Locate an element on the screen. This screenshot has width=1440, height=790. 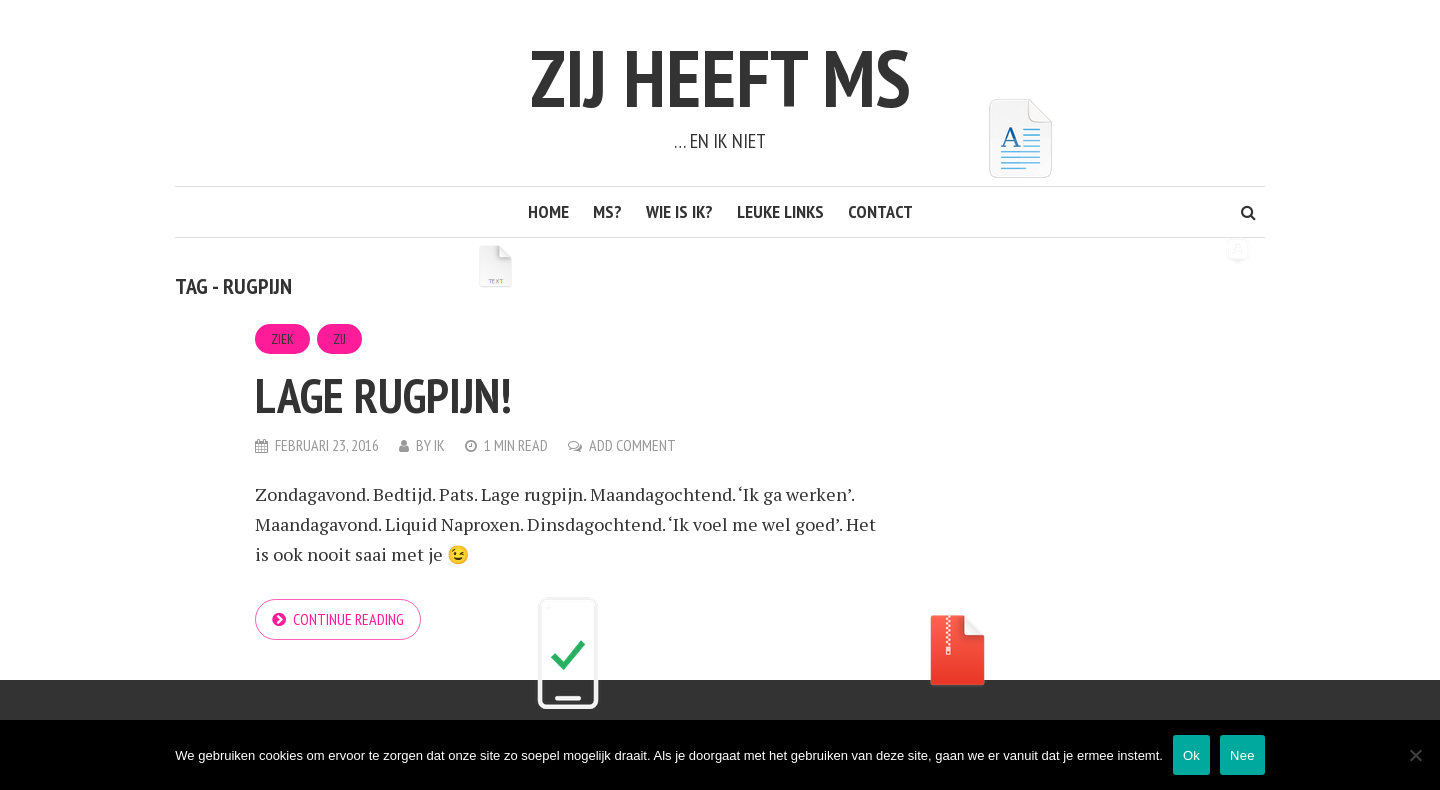
a compressed tar archive file (.tar.z) is located at coordinates (957, 651).